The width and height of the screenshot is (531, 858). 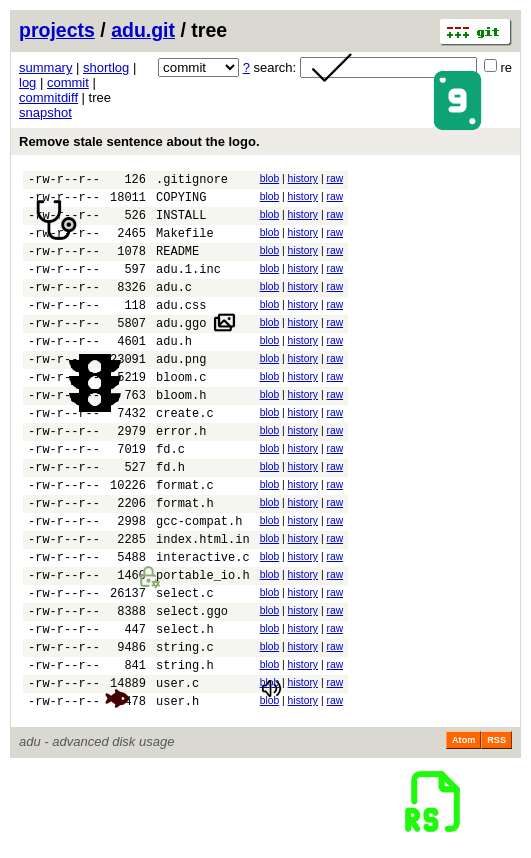 What do you see at coordinates (148, 576) in the screenshot?
I see `access security settings` at bounding box center [148, 576].